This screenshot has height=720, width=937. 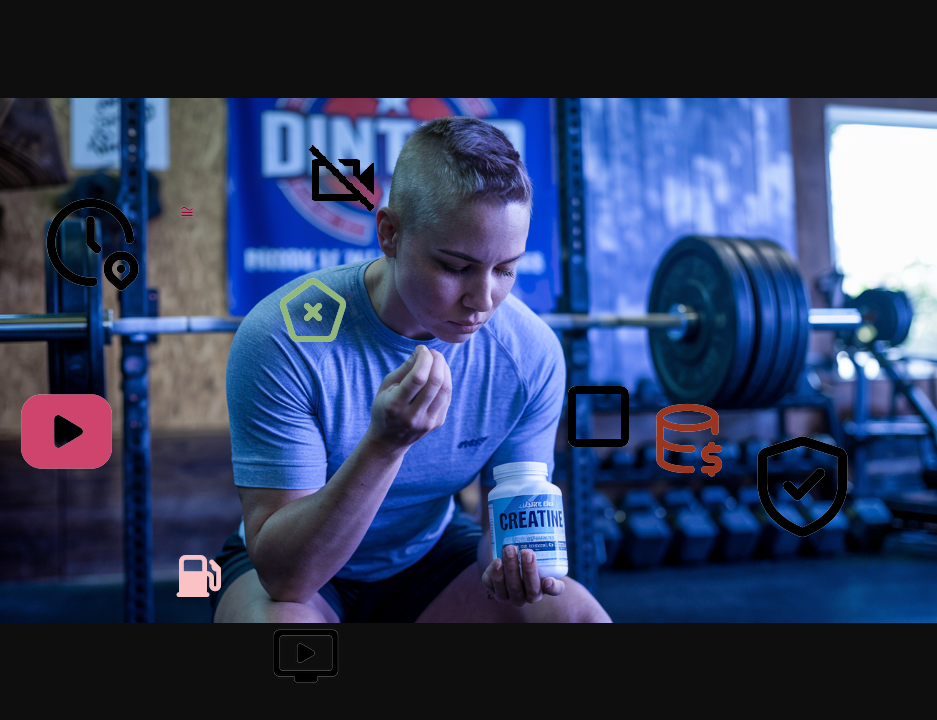 What do you see at coordinates (90, 242) in the screenshot?
I see `set a location-based reminder` at bounding box center [90, 242].